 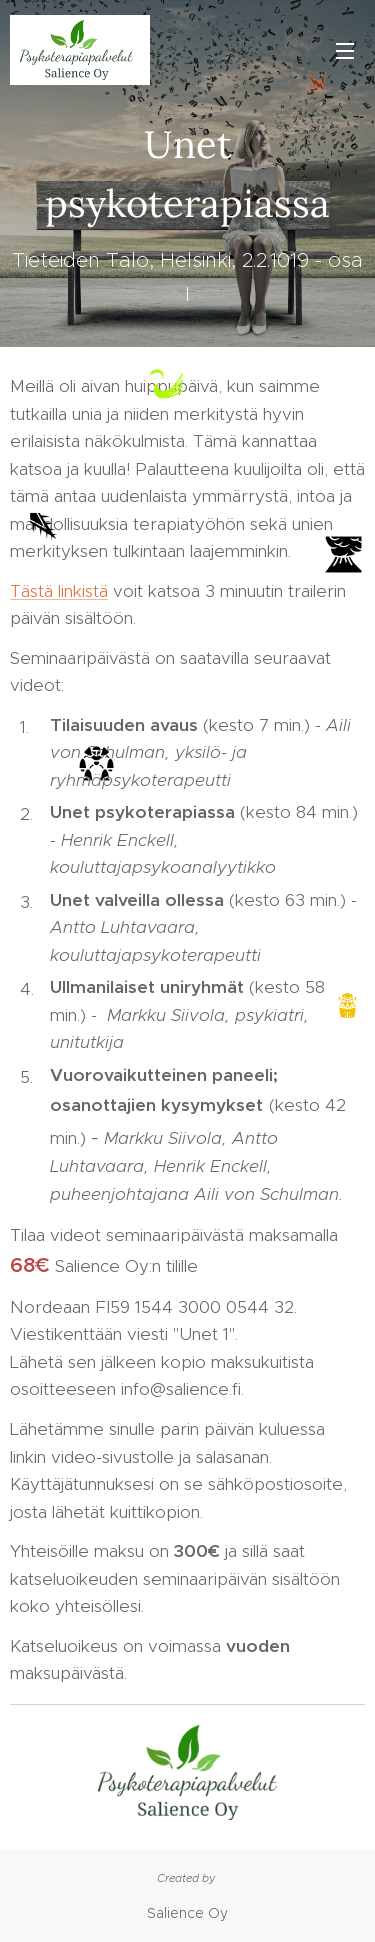 What do you see at coordinates (343, 554) in the screenshot?
I see `indicates volcanic activity or geological hazard` at bounding box center [343, 554].